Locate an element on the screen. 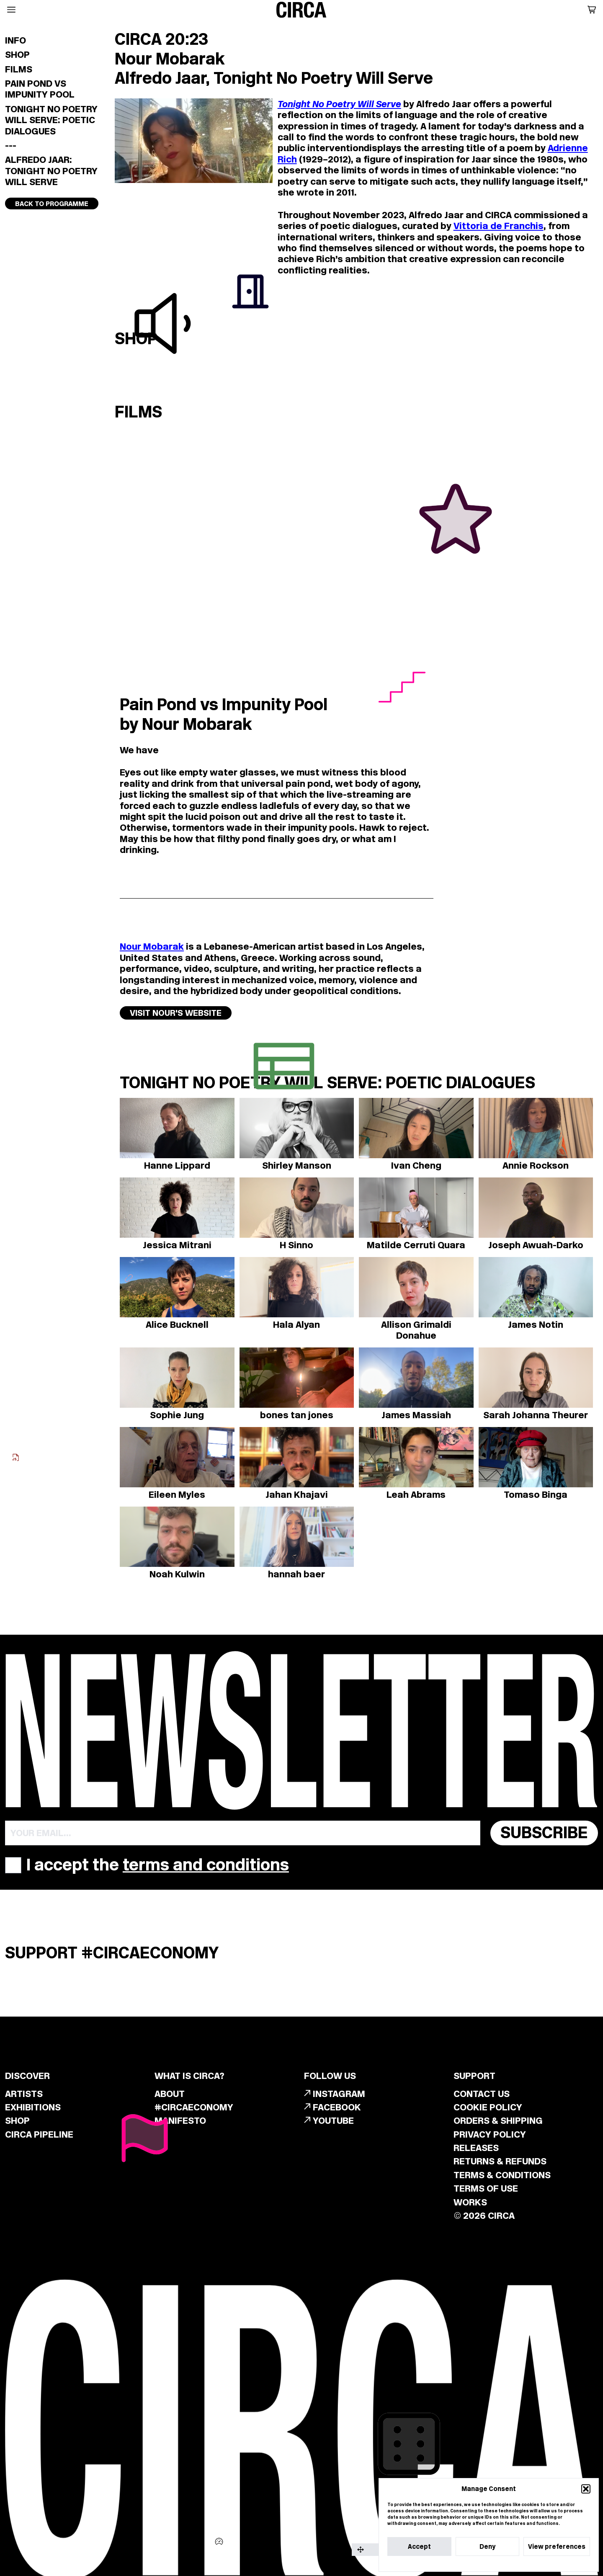 The height and width of the screenshot is (2576, 603). add to favorites is located at coordinates (456, 520).